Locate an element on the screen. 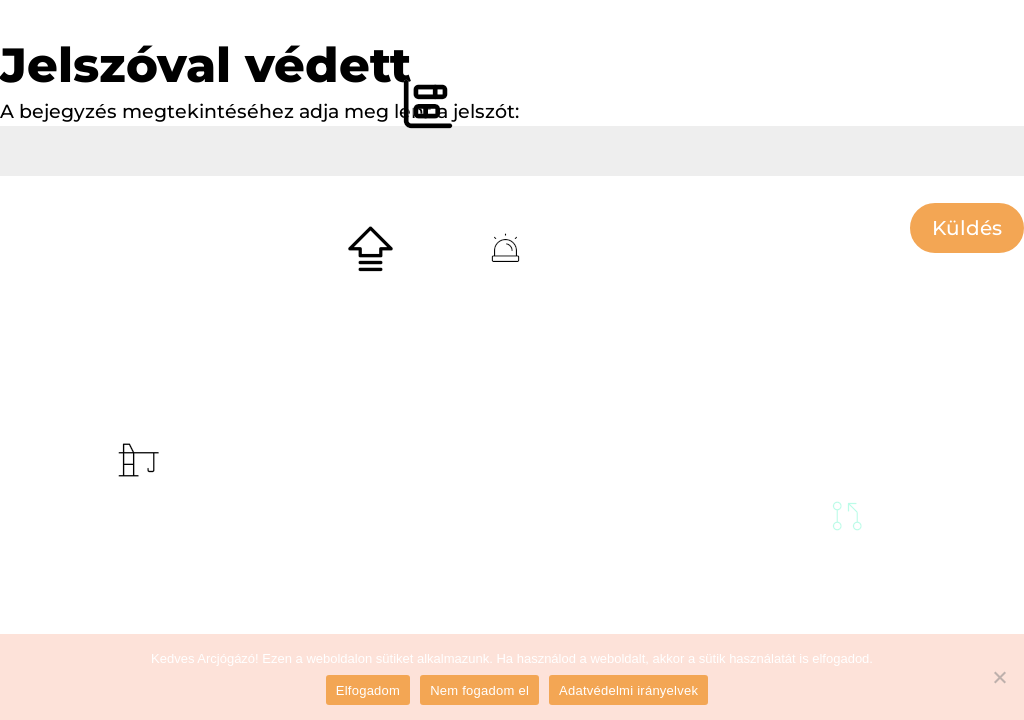  indicates construction or building in progress is located at coordinates (138, 460).